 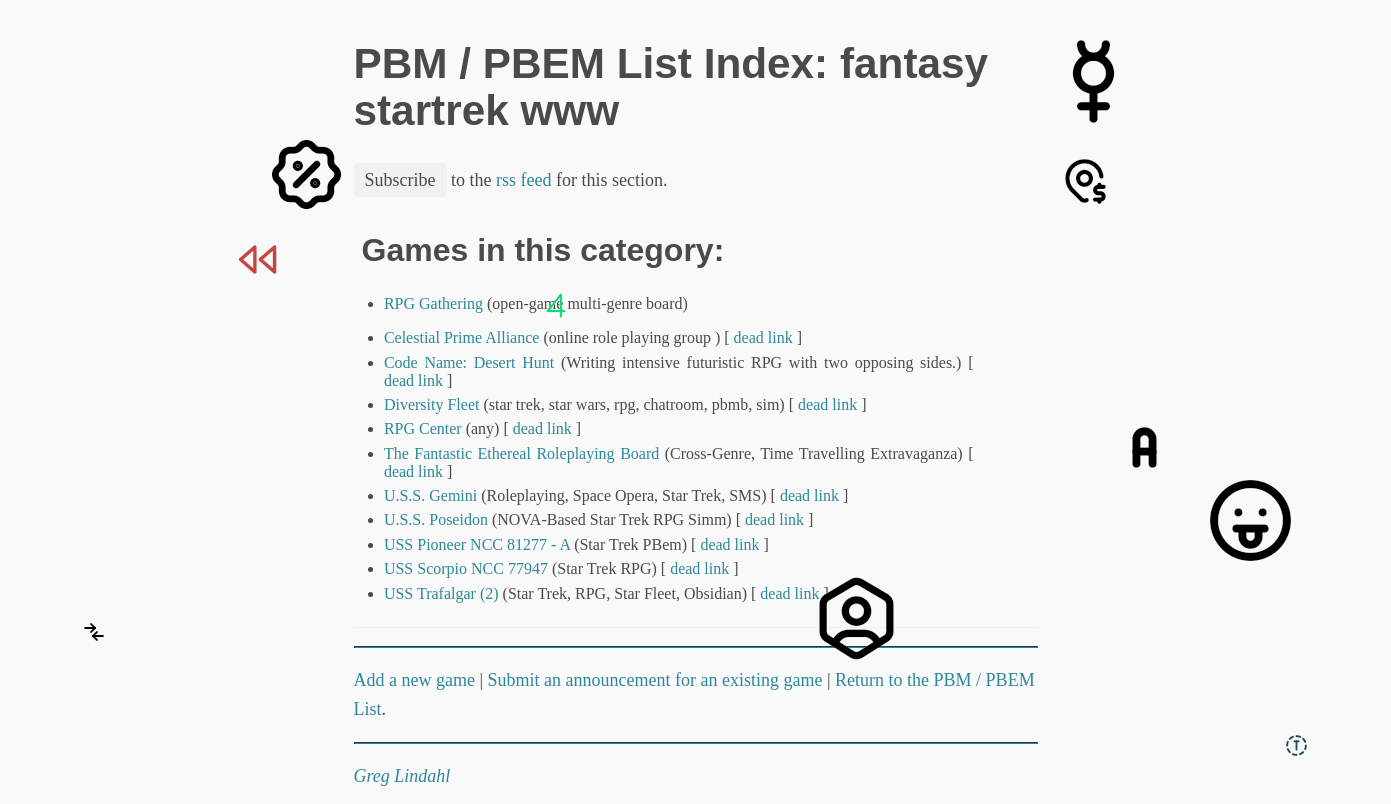 I want to click on view user profile, so click(x=856, y=618).